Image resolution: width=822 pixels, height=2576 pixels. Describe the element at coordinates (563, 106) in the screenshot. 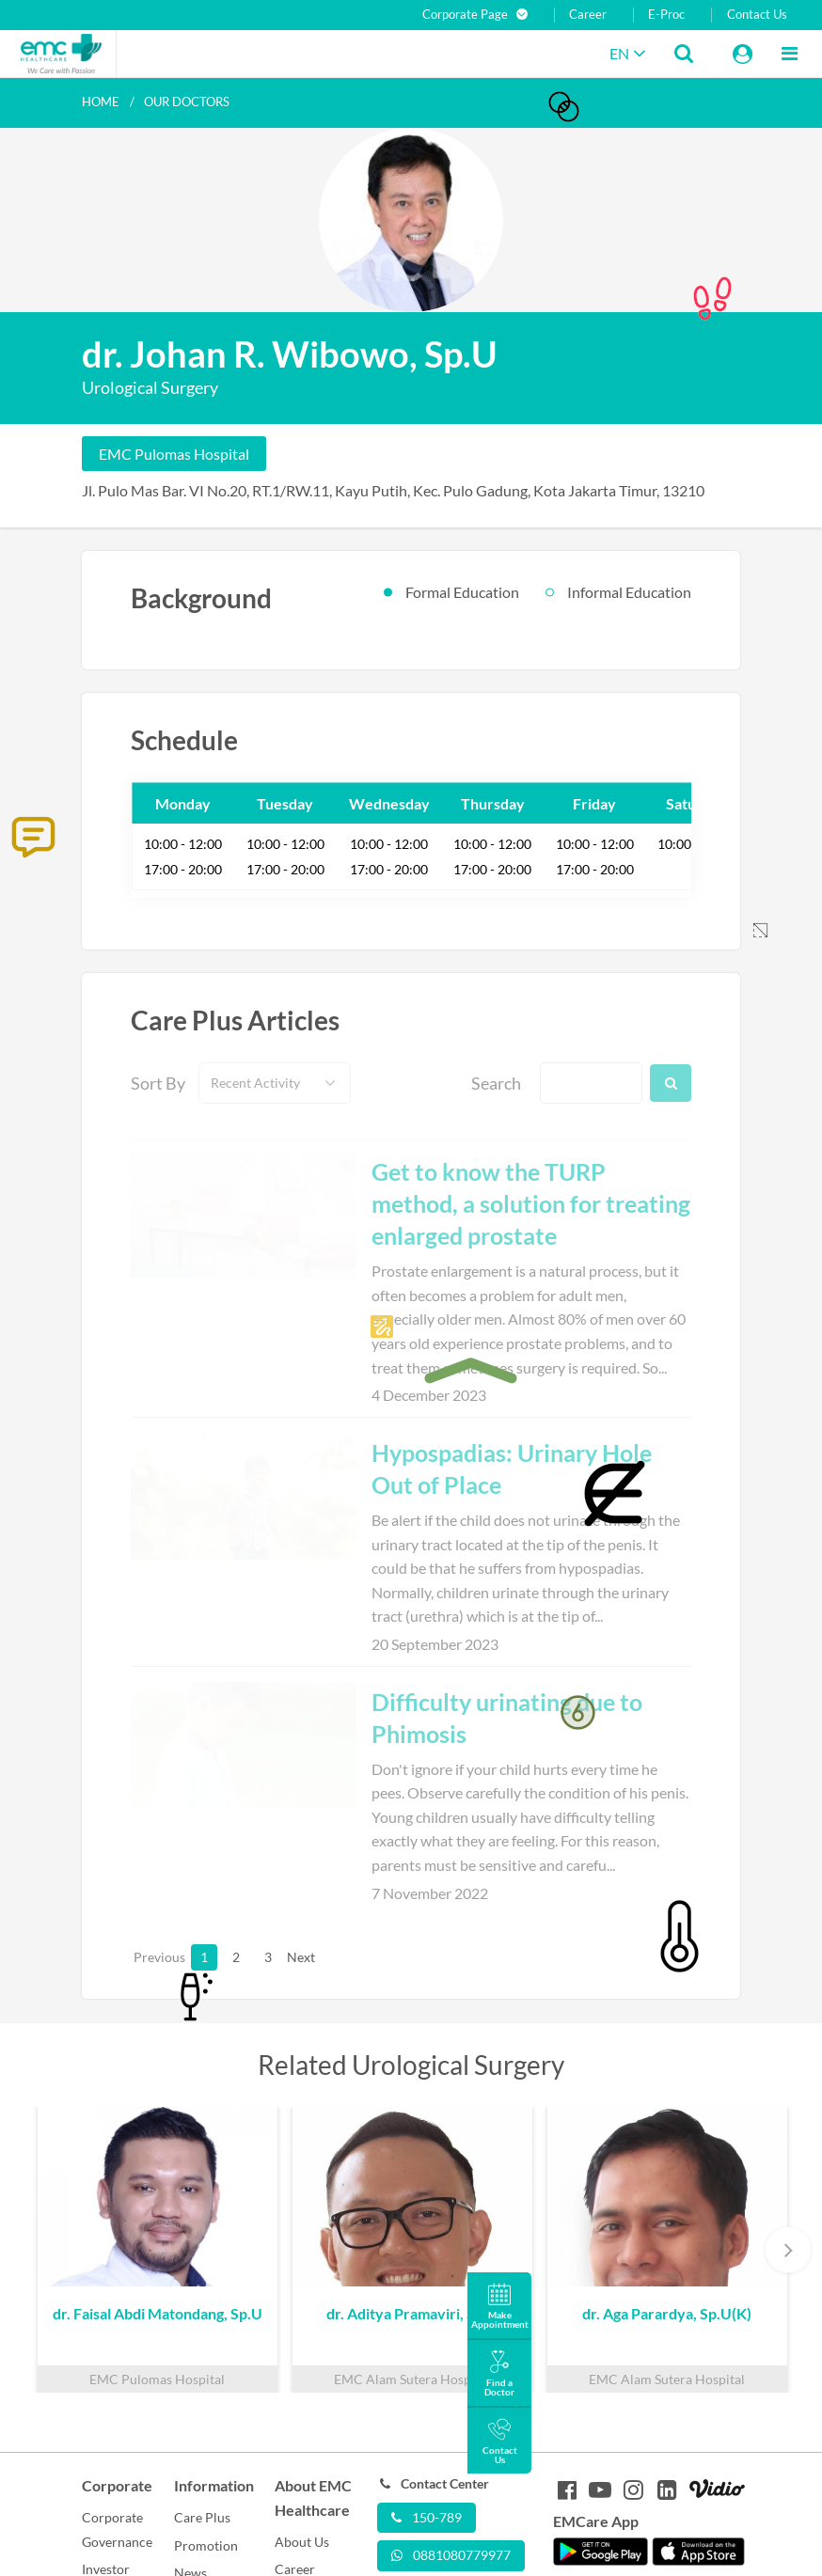

I see `apply intersection operation to selected shapes` at that location.